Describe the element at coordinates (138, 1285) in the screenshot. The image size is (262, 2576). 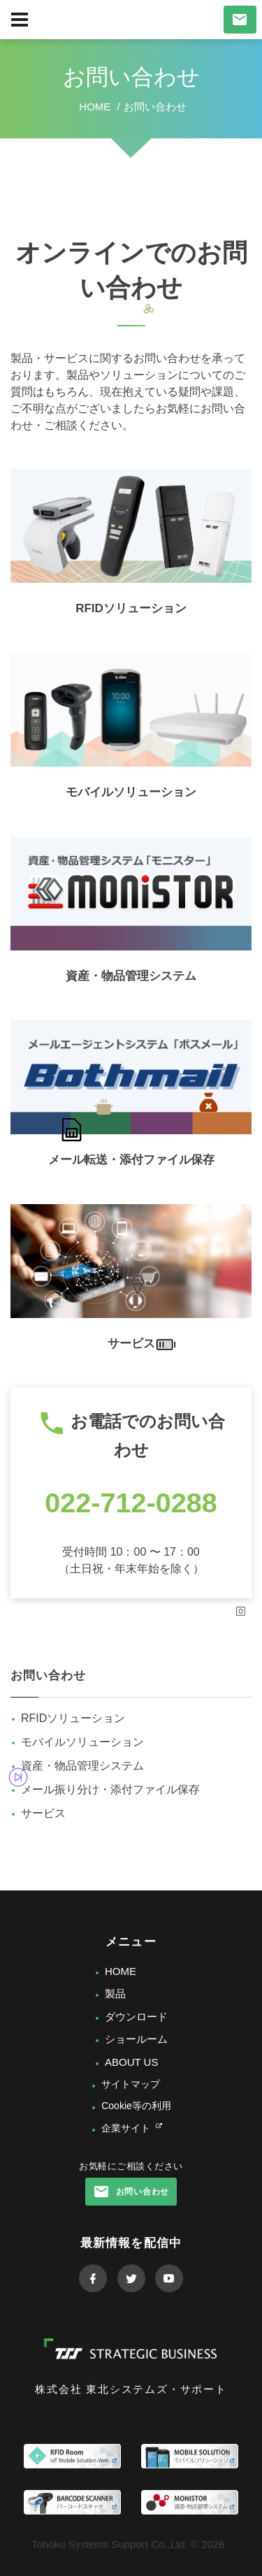
I see `browse desserts or sweet treats` at that location.